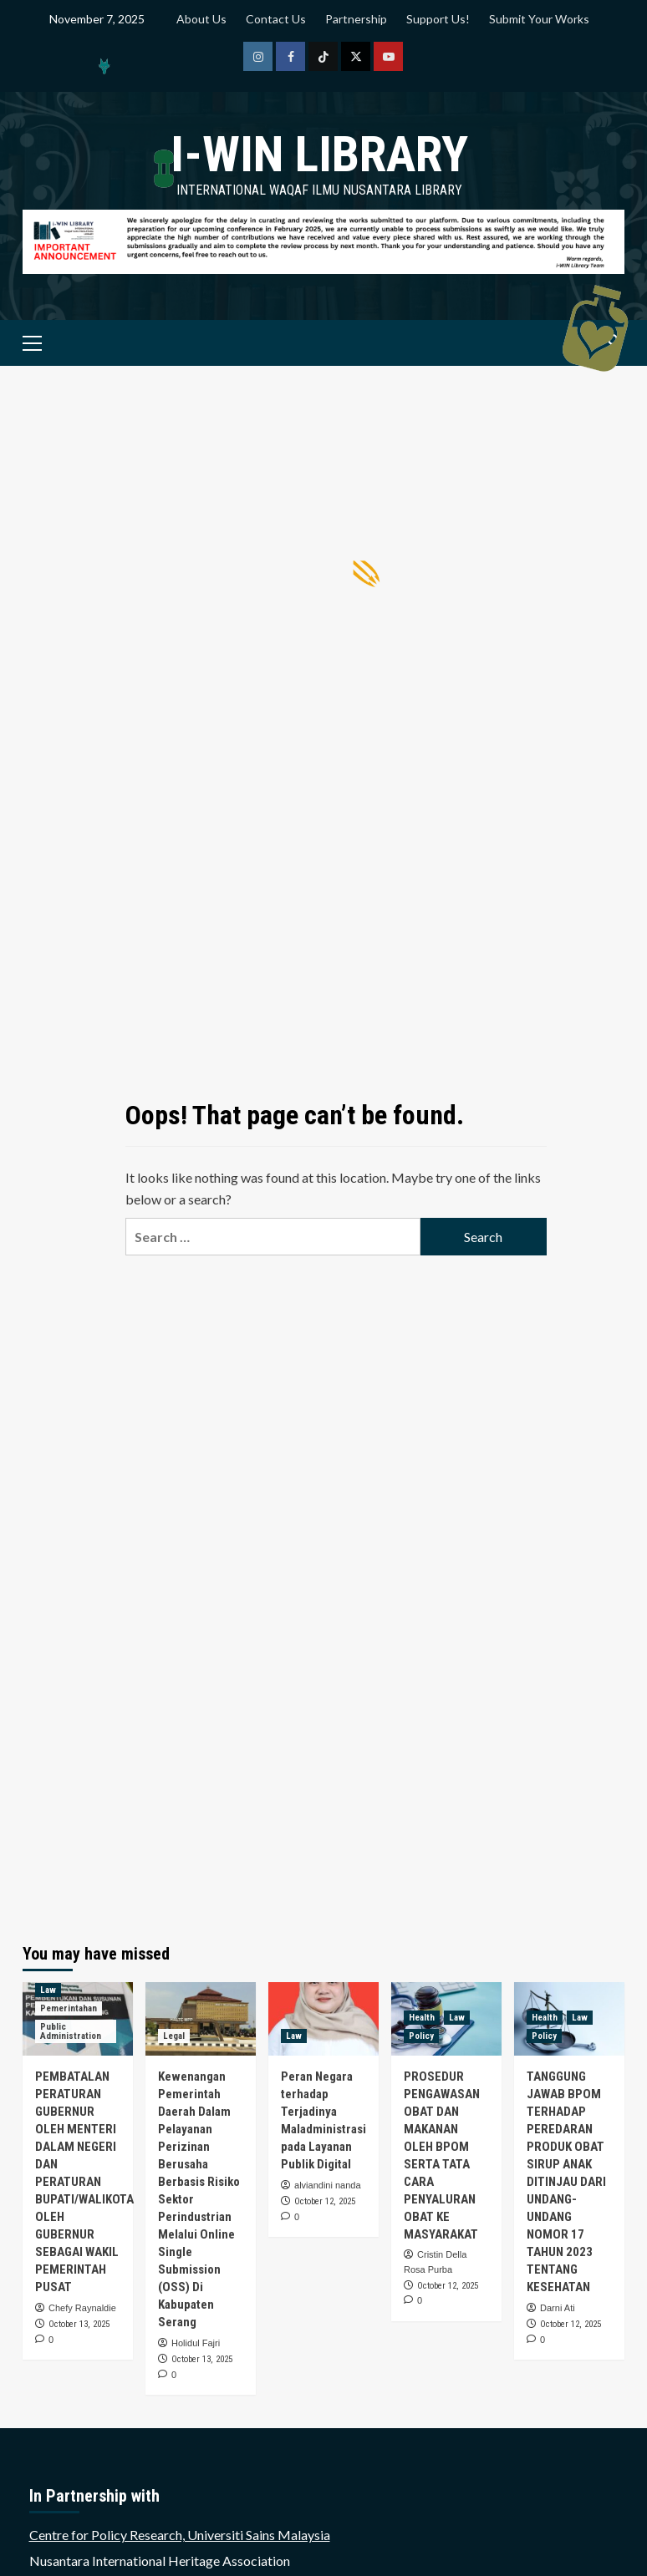 The height and width of the screenshot is (2576, 647). I want to click on fishing equipment or tackle inventory, so click(366, 574).